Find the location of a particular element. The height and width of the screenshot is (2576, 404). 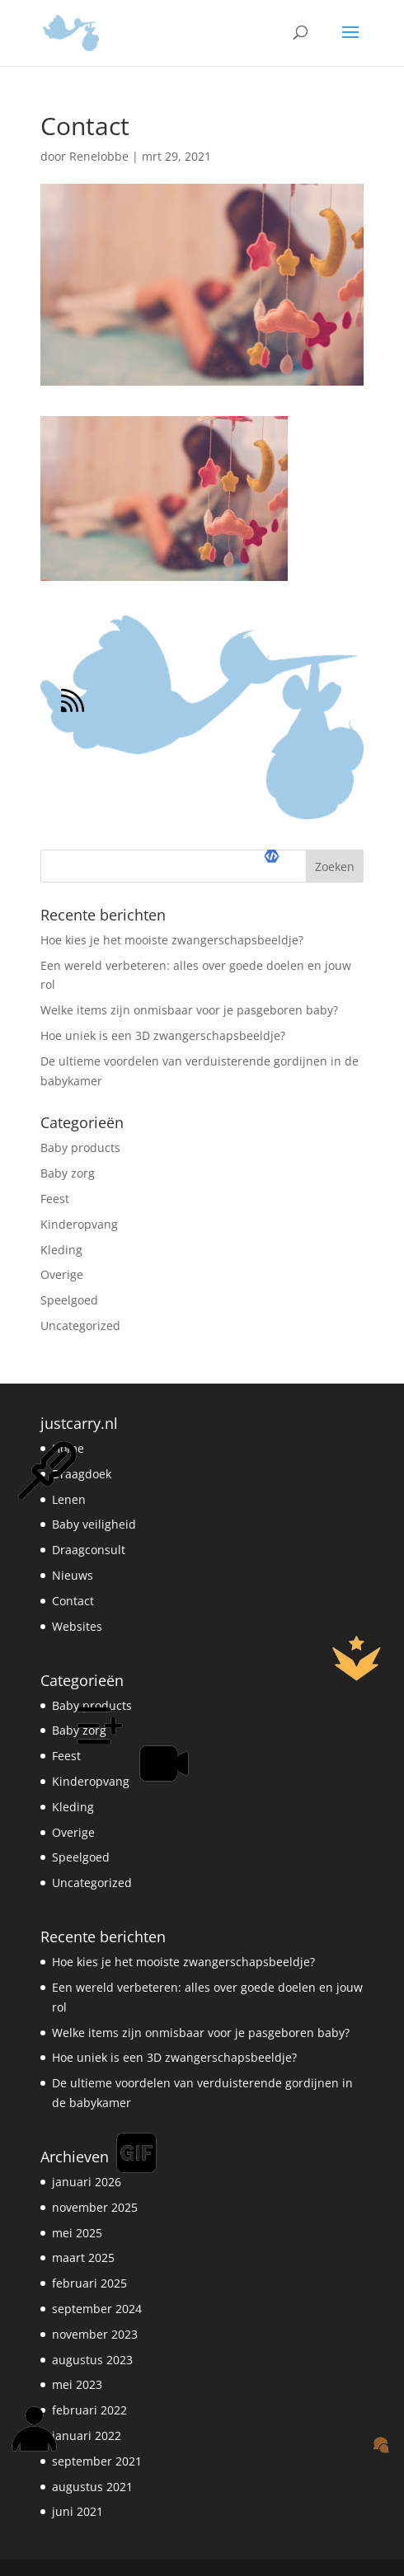

insert a GIF into your message is located at coordinates (136, 2152).